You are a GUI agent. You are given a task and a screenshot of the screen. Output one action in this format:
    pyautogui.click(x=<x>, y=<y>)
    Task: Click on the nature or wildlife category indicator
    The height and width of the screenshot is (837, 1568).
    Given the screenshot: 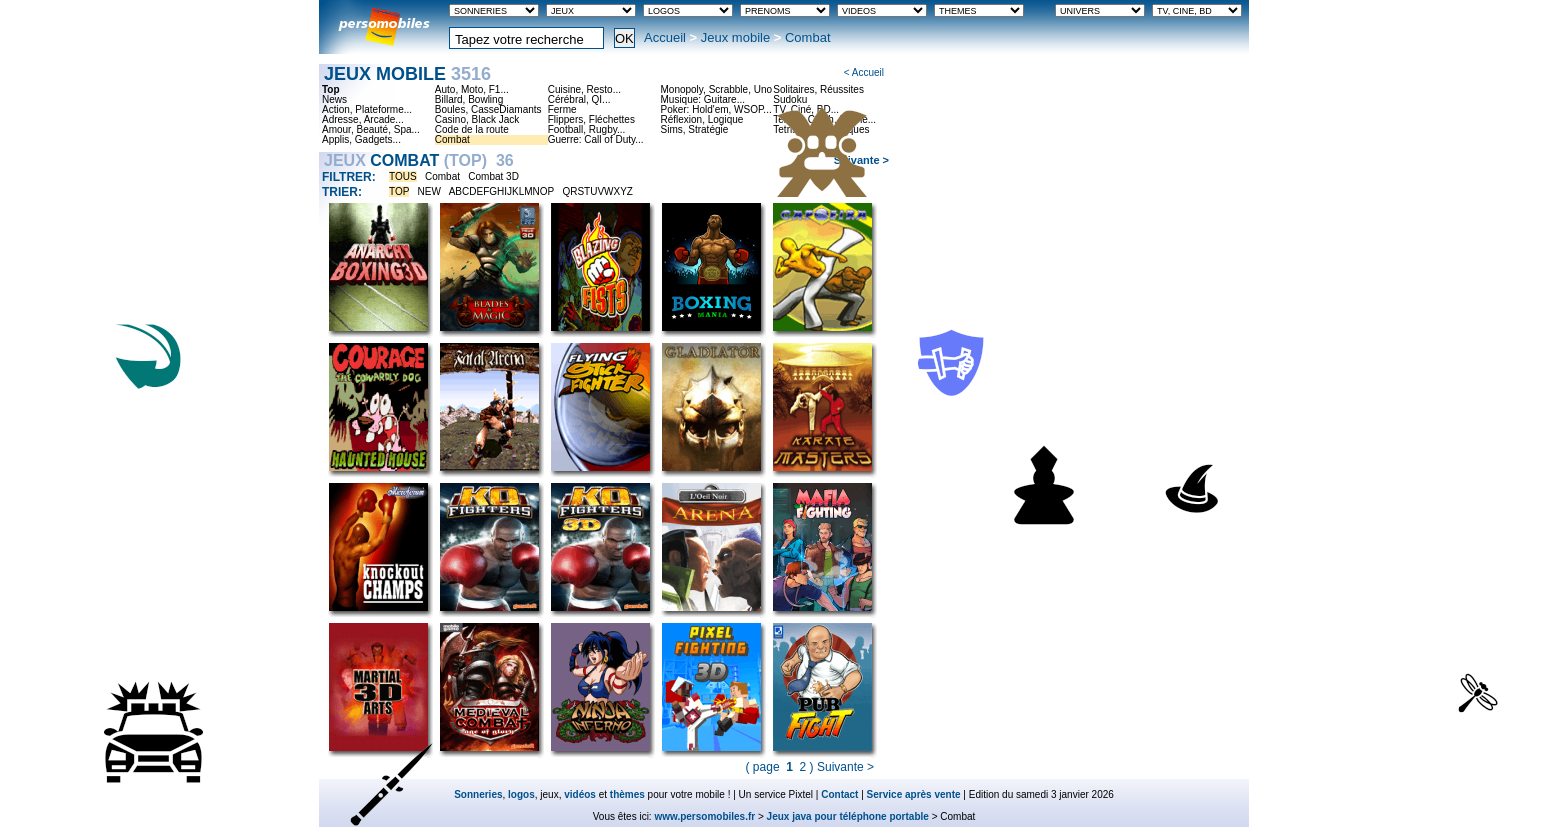 What is the action you would take?
    pyautogui.click(x=1478, y=693)
    